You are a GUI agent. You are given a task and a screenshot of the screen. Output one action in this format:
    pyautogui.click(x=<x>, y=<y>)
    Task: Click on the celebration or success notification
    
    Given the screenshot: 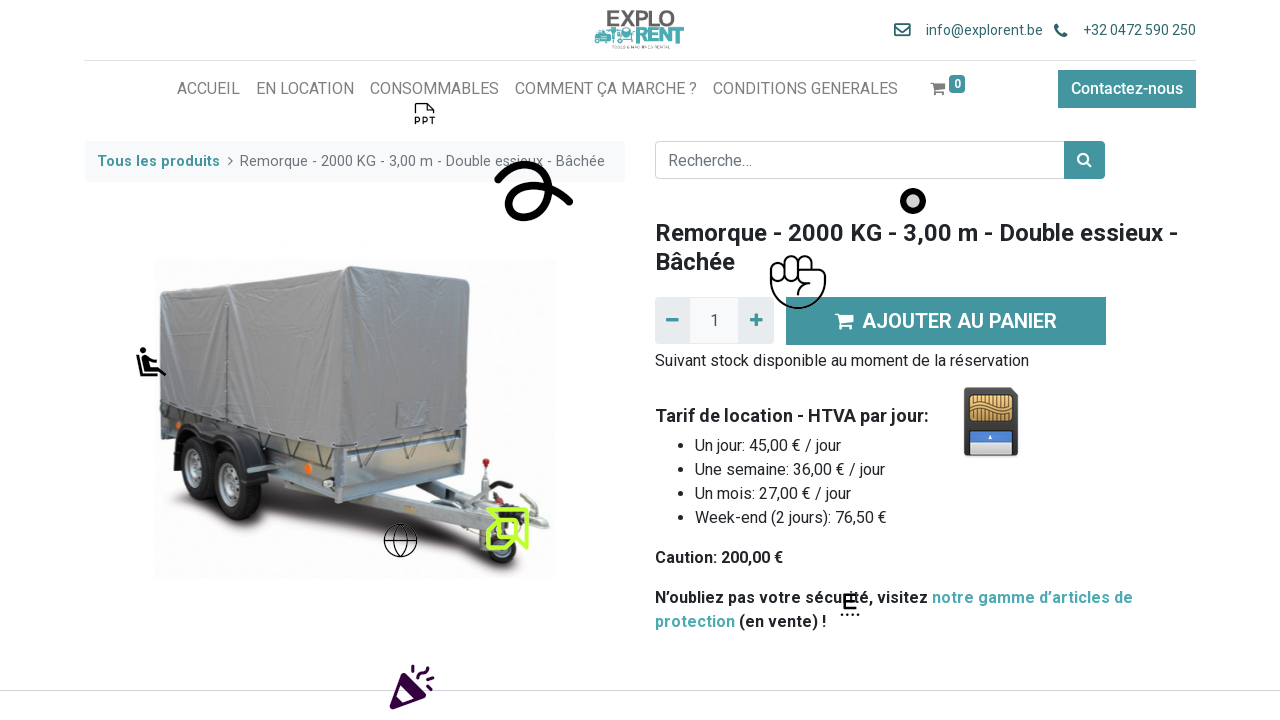 What is the action you would take?
    pyautogui.click(x=409, y=689)
    